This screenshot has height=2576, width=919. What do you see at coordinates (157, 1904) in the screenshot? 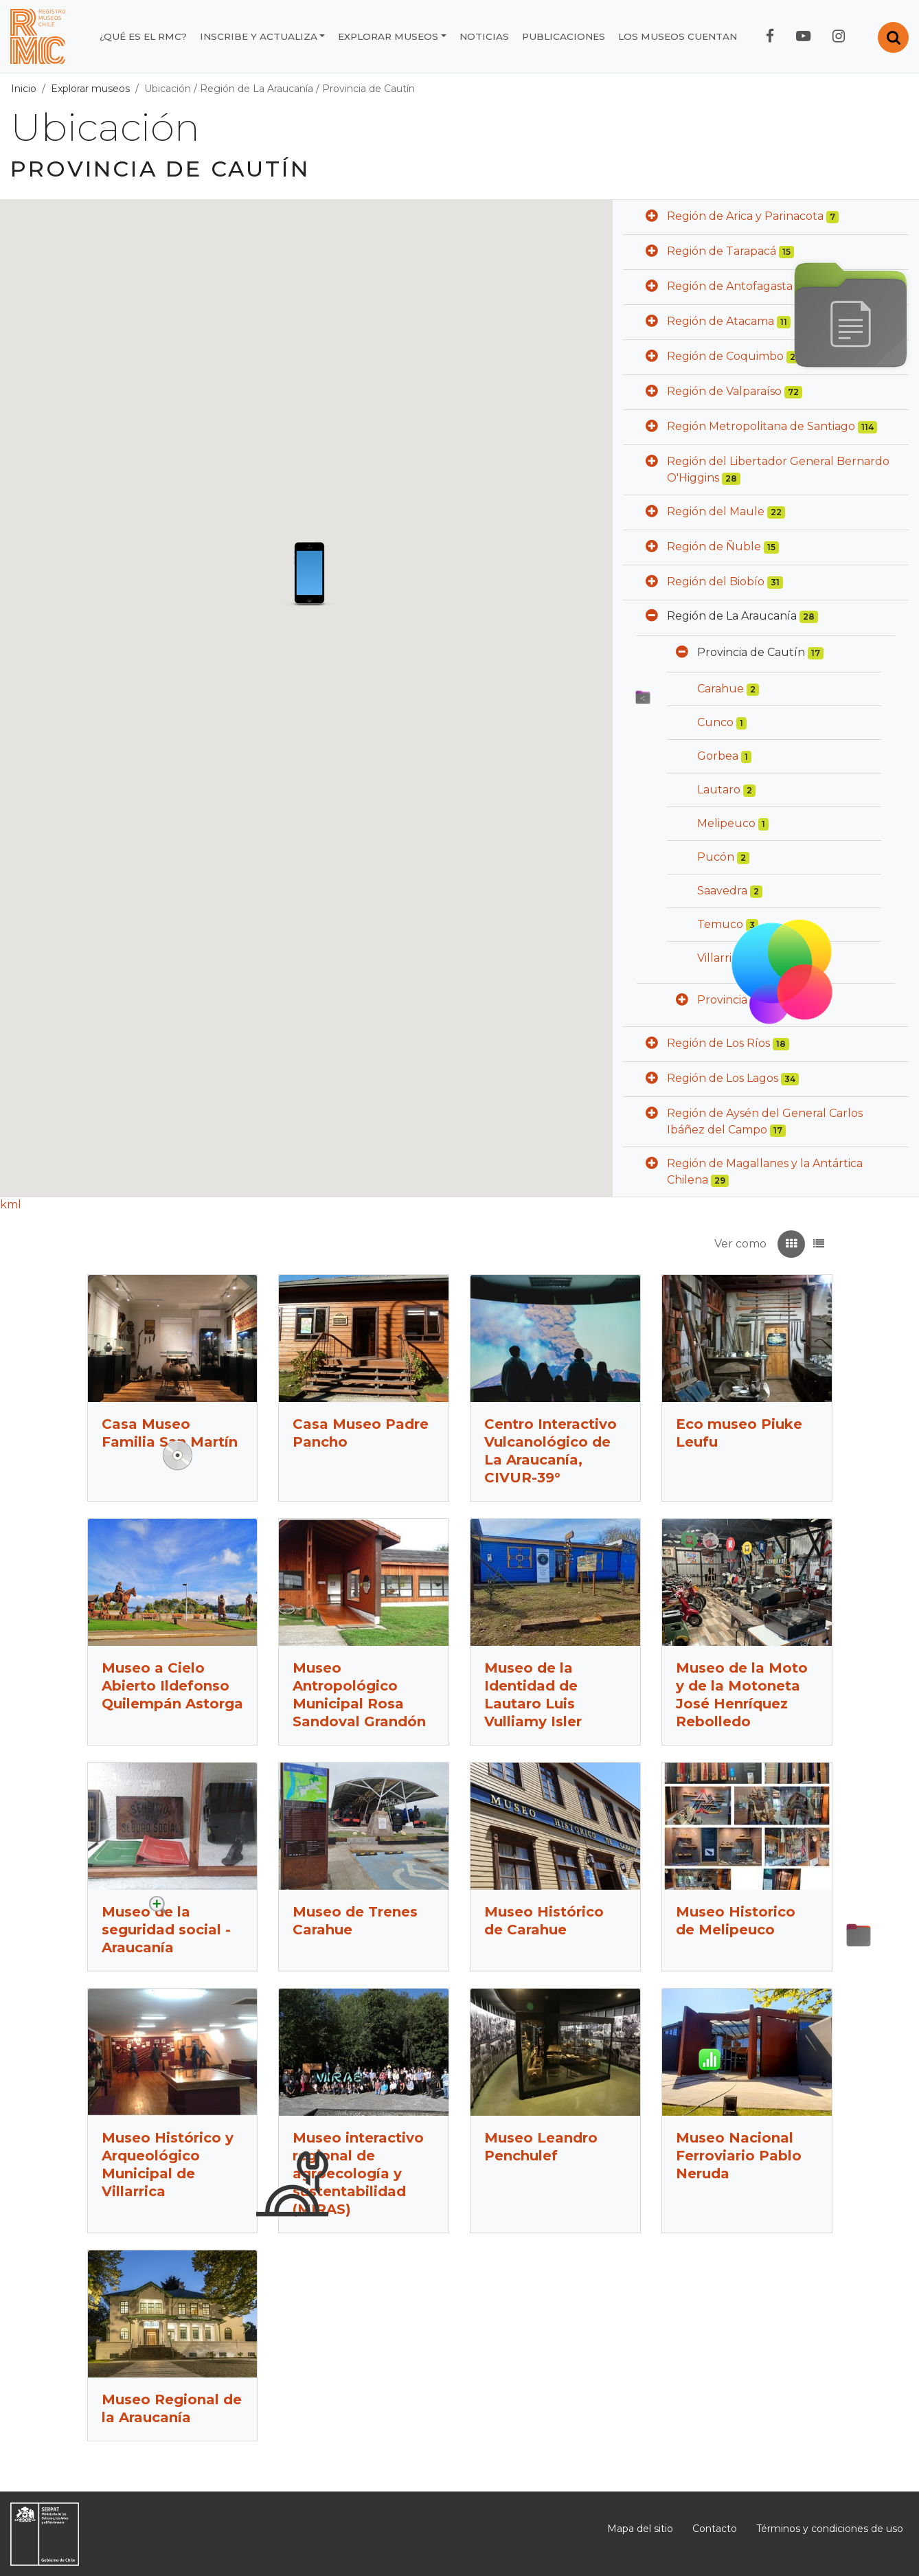
I see `zoom in on the current view` at bounding box center [157, 1904].